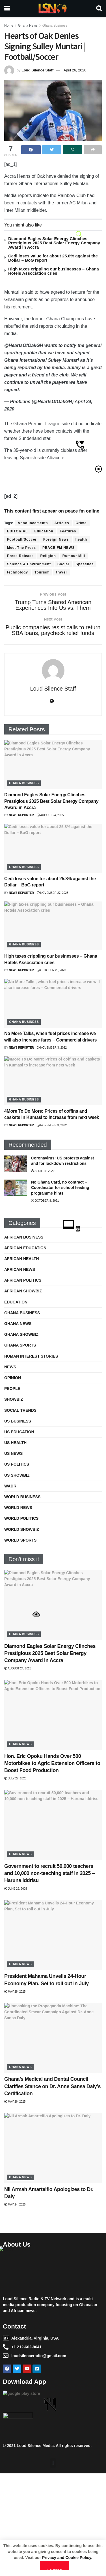 The height and width of the screenshot is (2576, 106). What do you see at coordinates (50, 2404) in the screenshot?
I see `indicates no food or meals available` at bounding box center [50, 2404].